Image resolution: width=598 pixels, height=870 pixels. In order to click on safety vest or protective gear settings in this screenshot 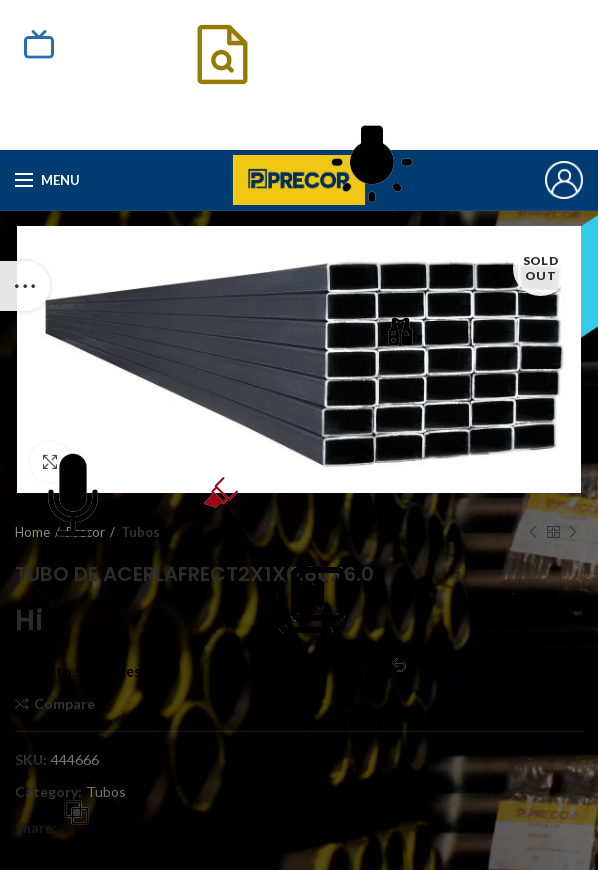, I will do `click(400, 331)`.